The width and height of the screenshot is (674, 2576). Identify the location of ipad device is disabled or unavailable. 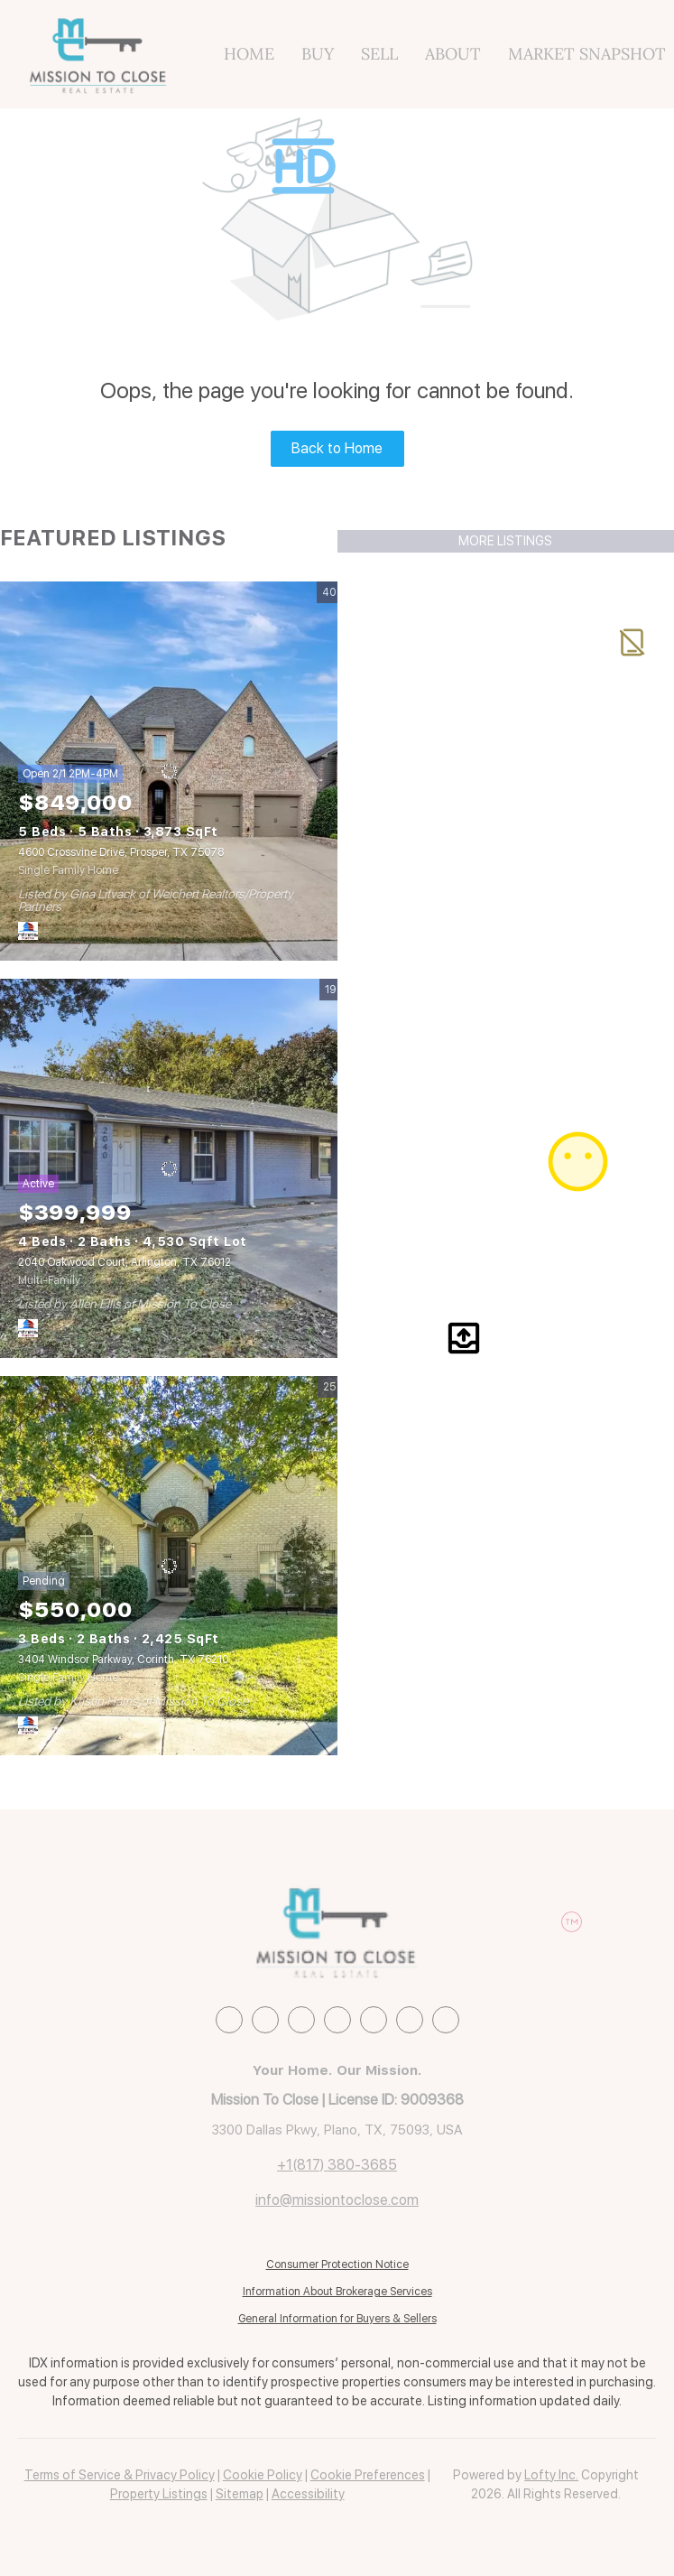
(632, 642).